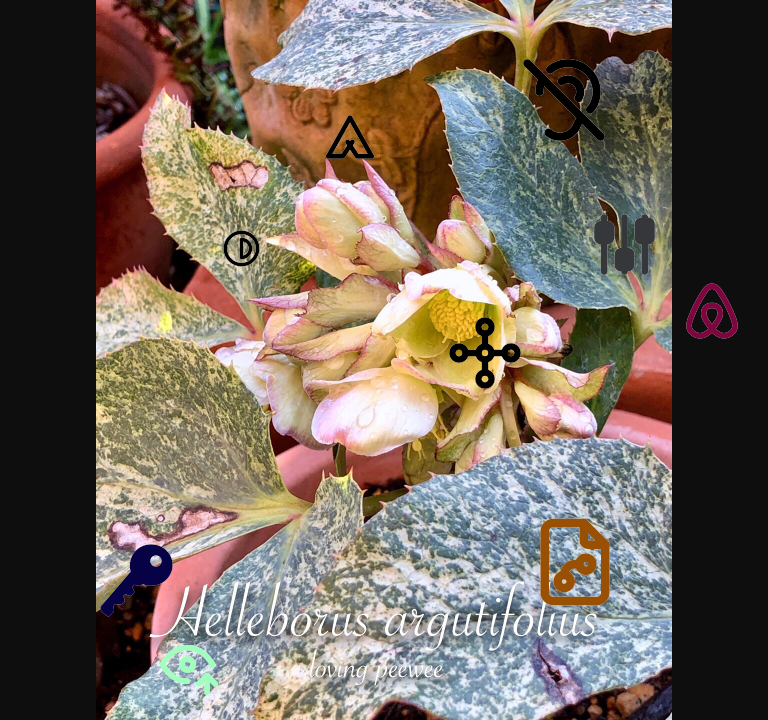 The image size is (768, 720). Describe the element at coordinates (187, 664) in the screenshot. I see `increase visibility or show more details` at that location.